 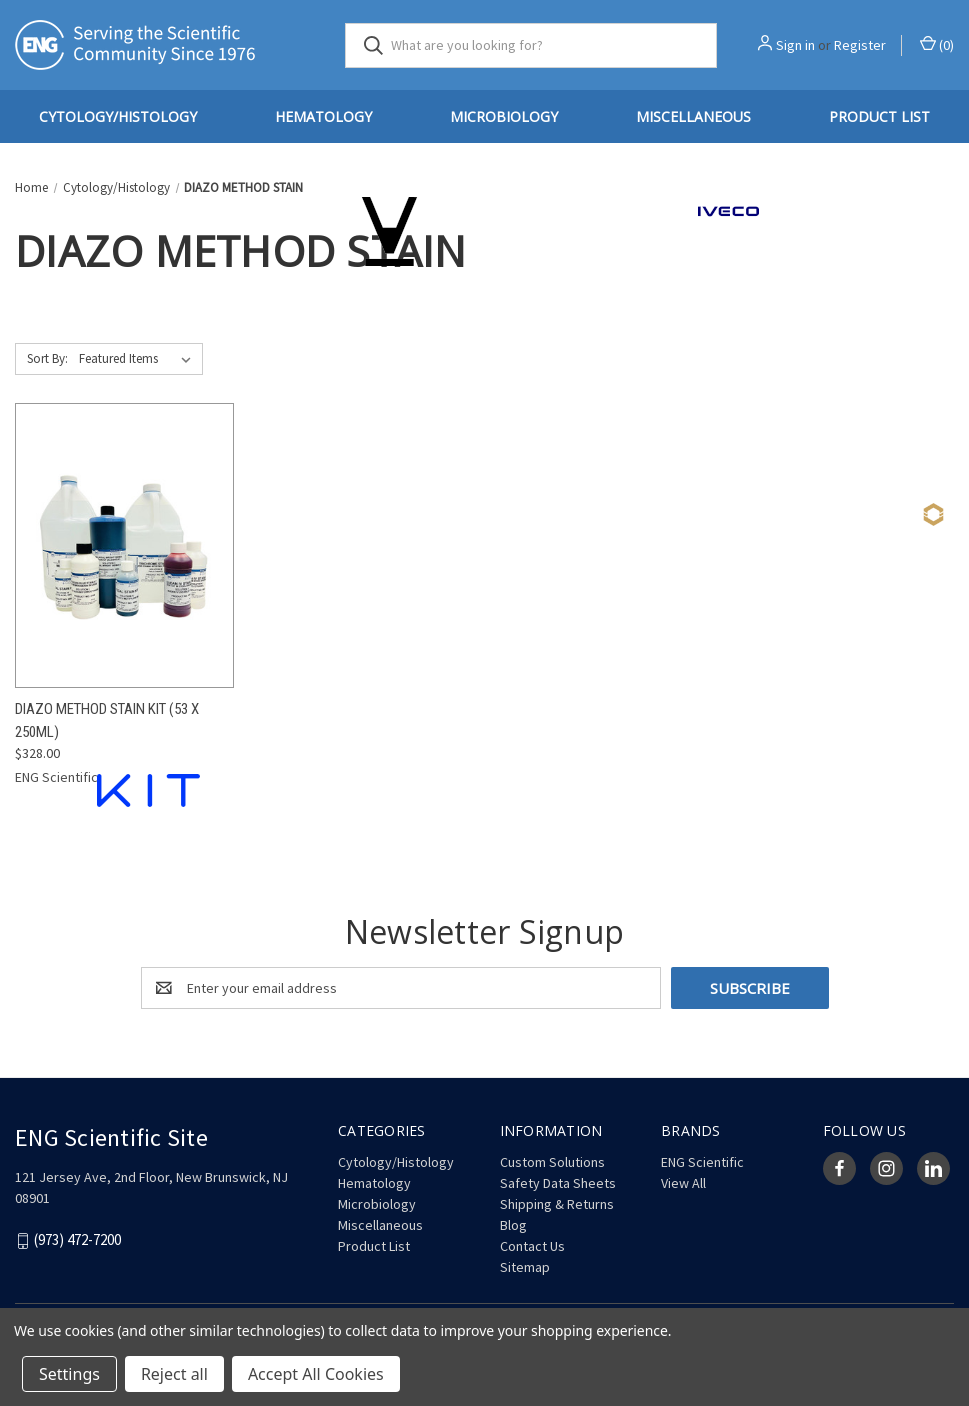 I want to click on kit email marketing platform logo, so click(x=148, y=790).